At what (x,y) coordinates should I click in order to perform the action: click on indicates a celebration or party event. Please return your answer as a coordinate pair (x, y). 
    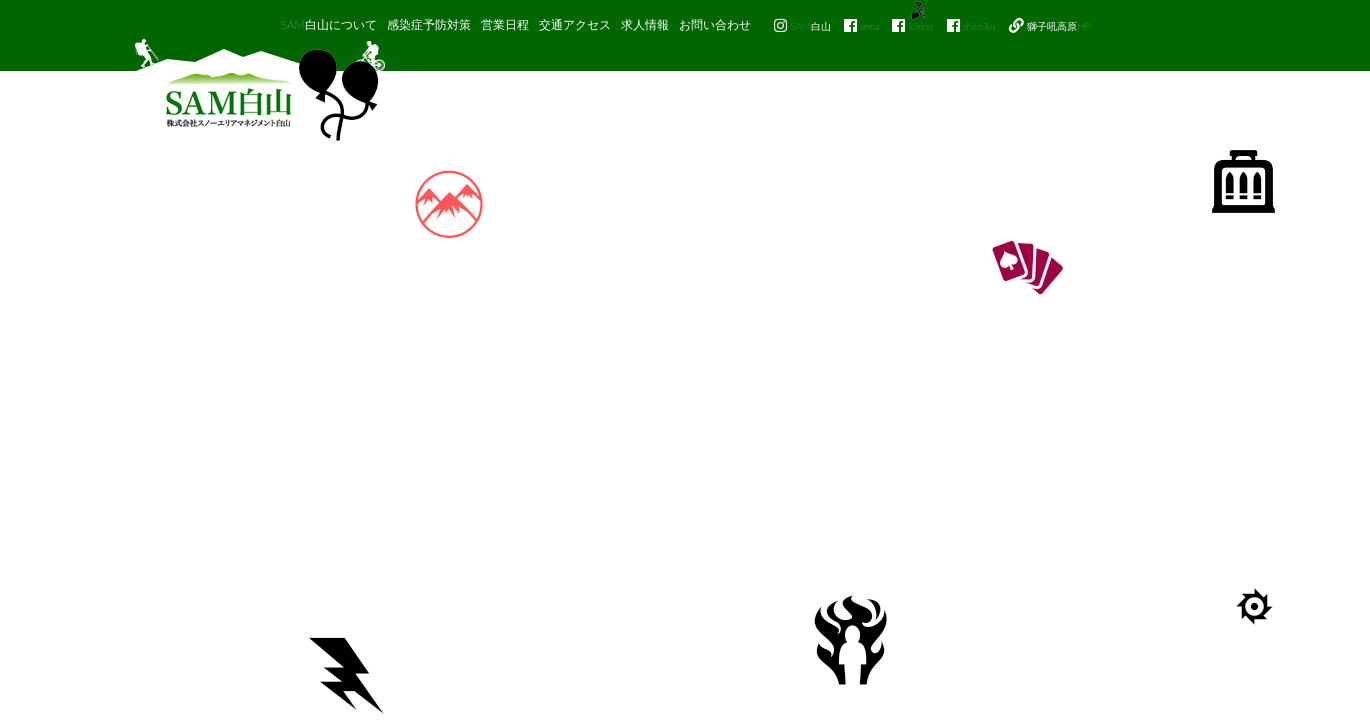
    Looking at the image, I should click on (337, 94).